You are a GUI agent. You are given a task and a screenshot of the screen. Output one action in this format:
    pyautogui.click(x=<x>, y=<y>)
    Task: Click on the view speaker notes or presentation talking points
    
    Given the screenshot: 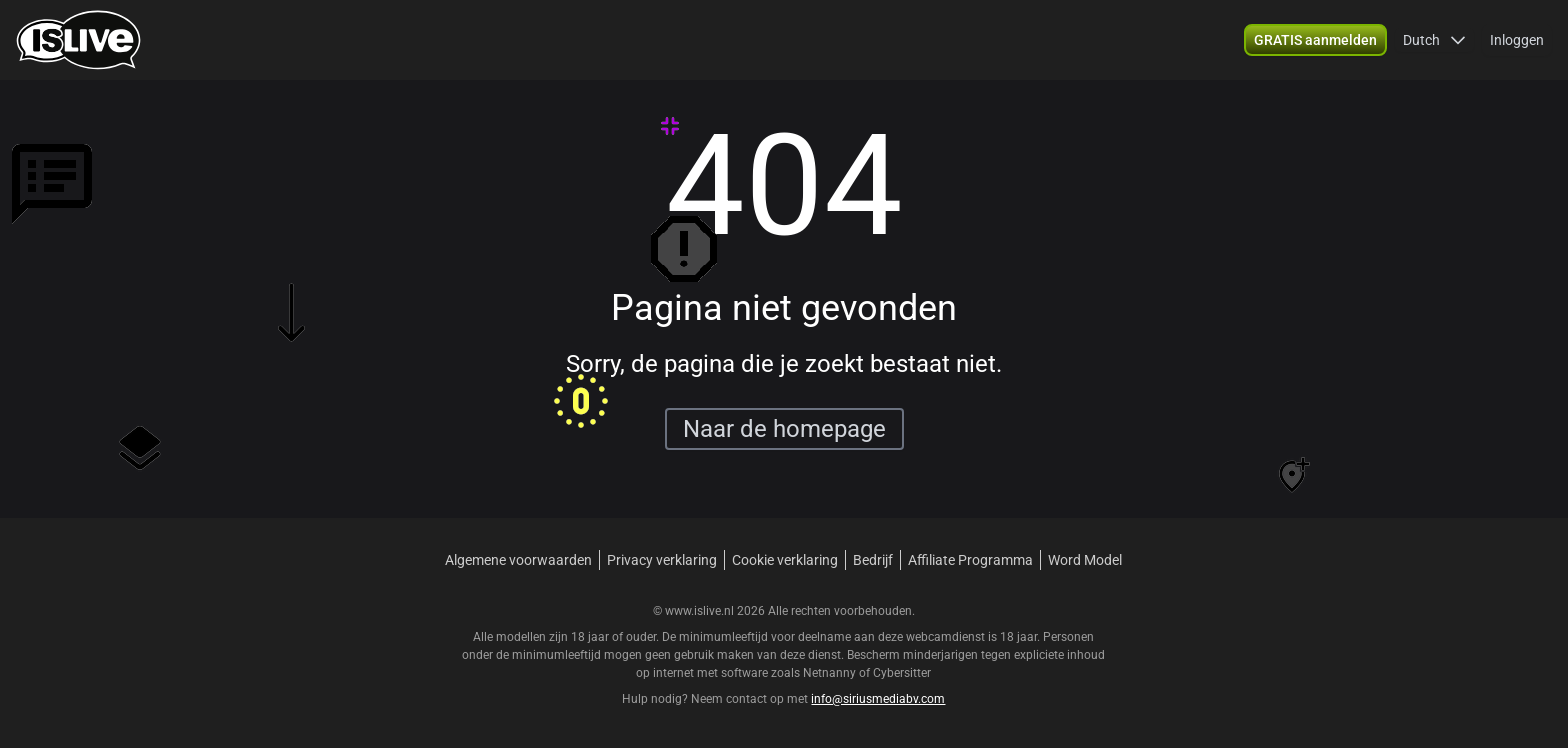 What is the action you would take?
    pyautogui.click(x=52, y=184)
    